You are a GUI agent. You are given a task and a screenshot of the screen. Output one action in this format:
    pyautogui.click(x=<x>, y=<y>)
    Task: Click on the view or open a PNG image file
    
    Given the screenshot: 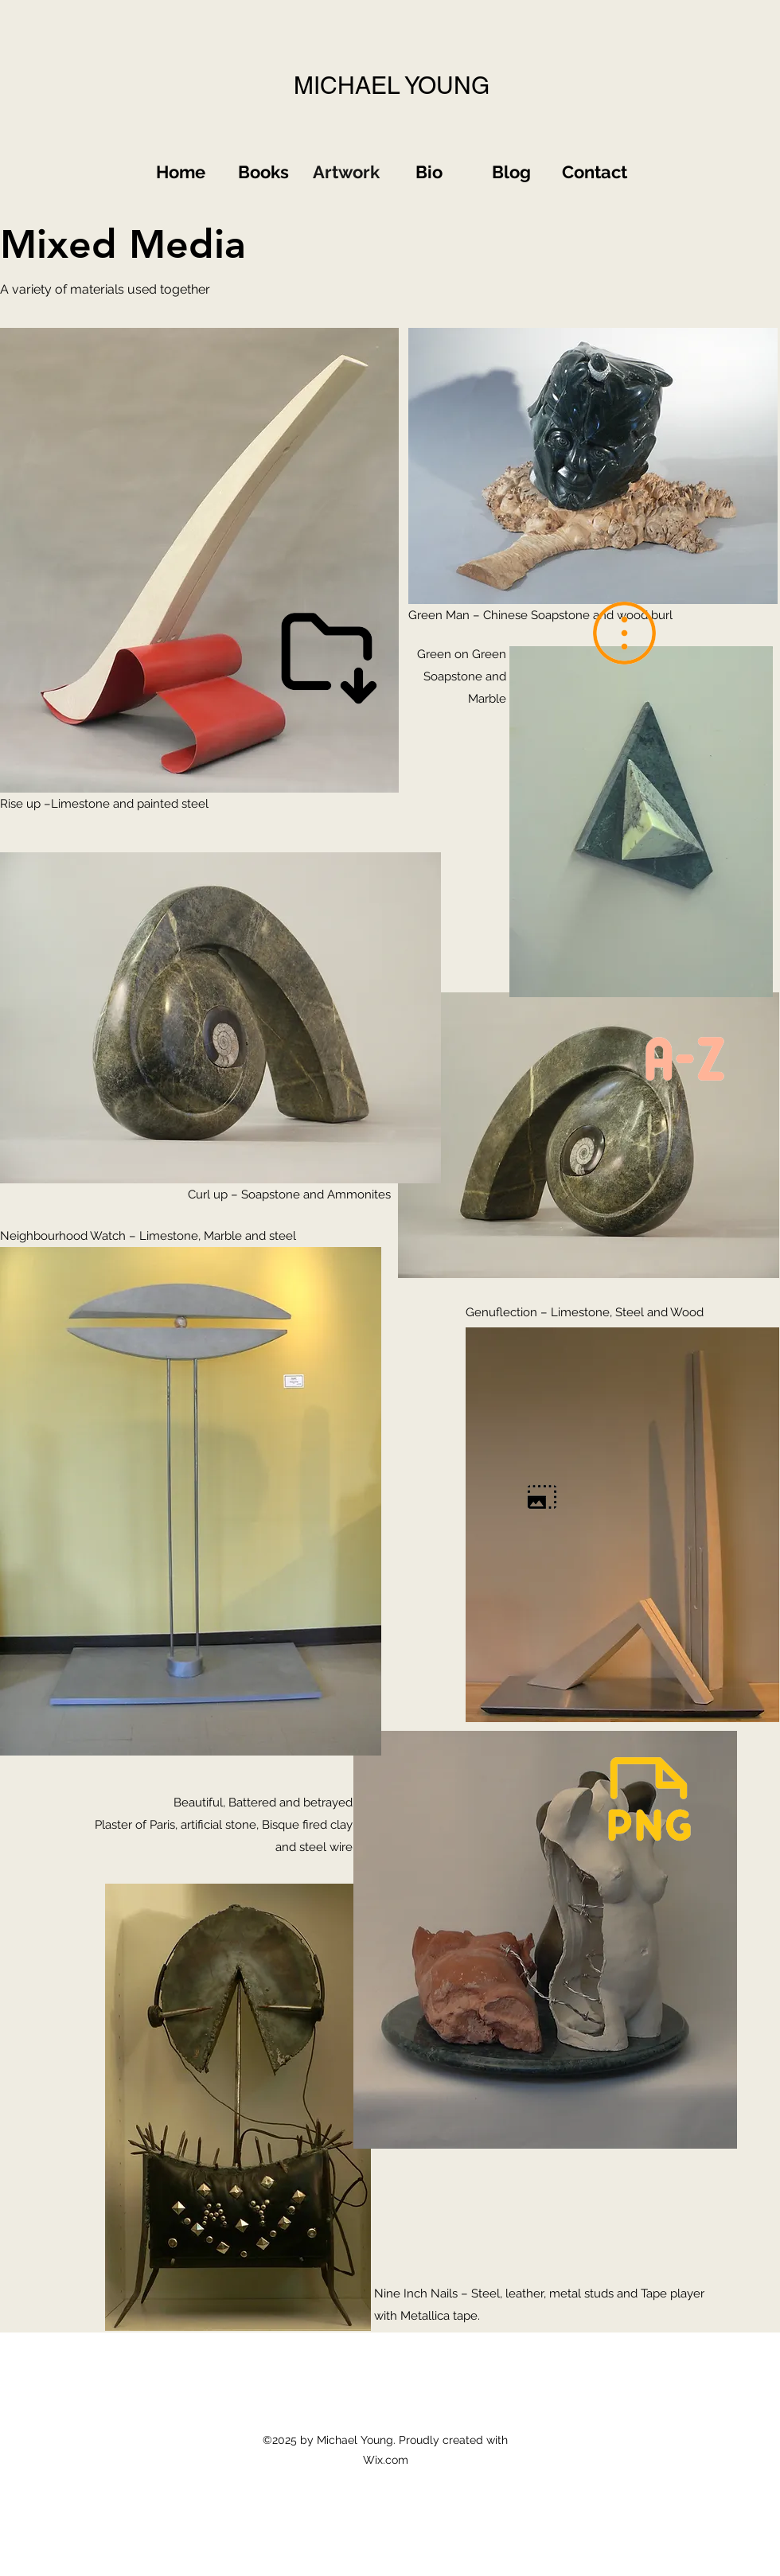 What is the action you would take?
    pyautogui.click(x=649, y=1802)
    